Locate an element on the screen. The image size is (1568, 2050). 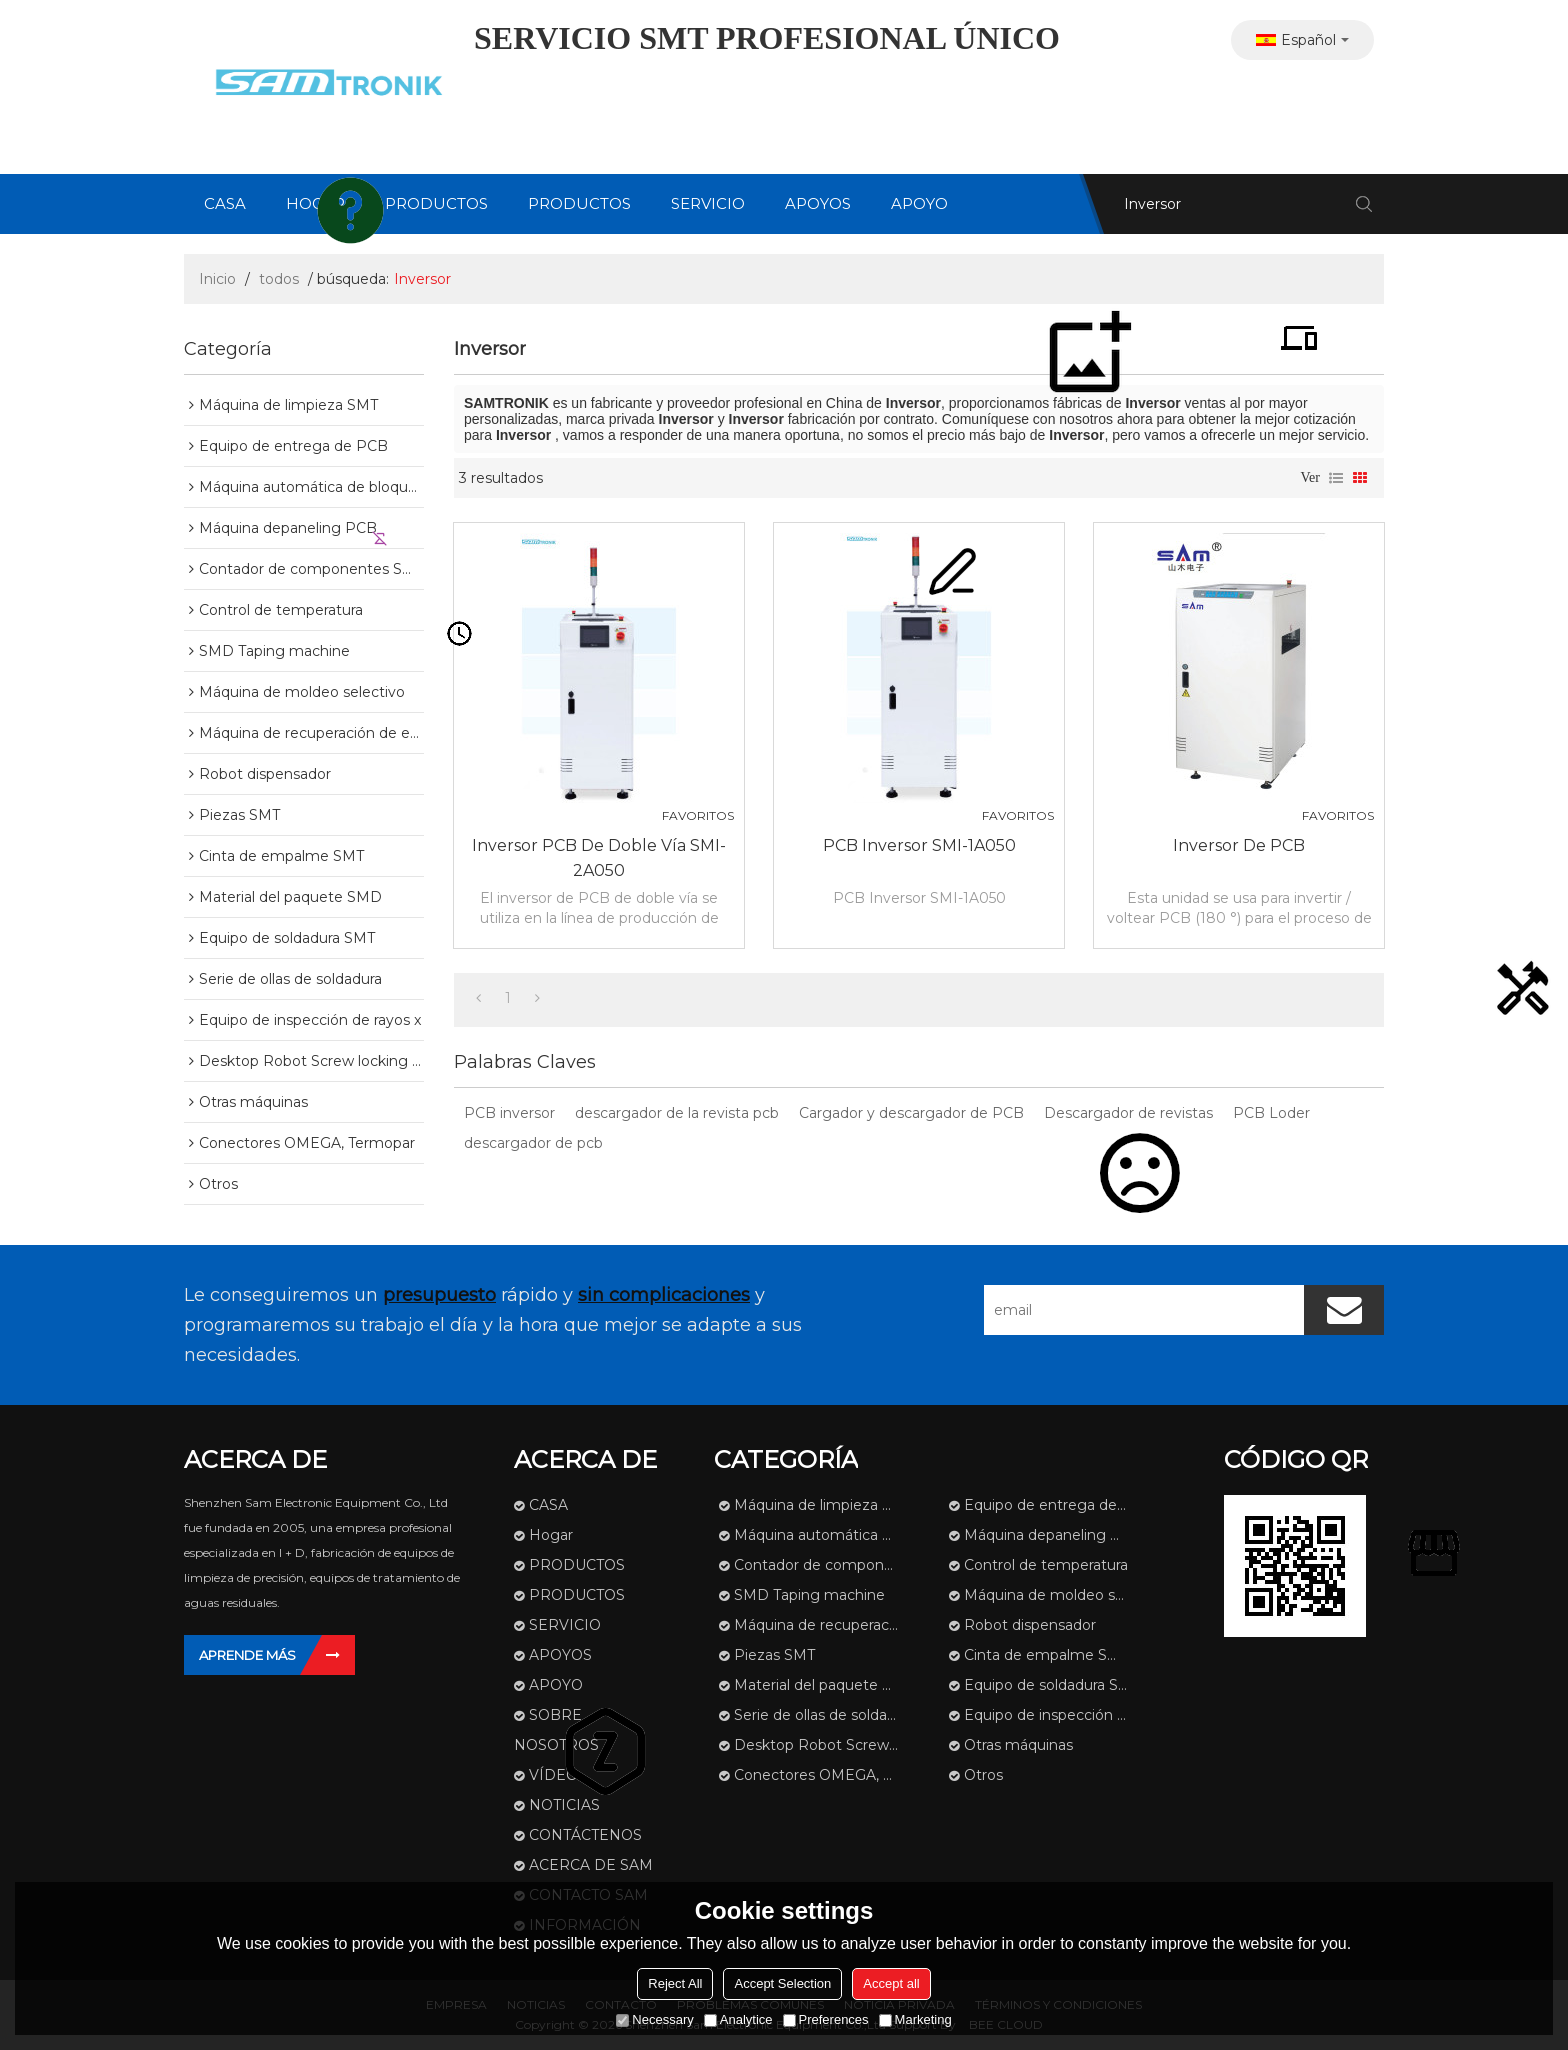
disable automatic sum calculation is located at coordinates (379, 538).